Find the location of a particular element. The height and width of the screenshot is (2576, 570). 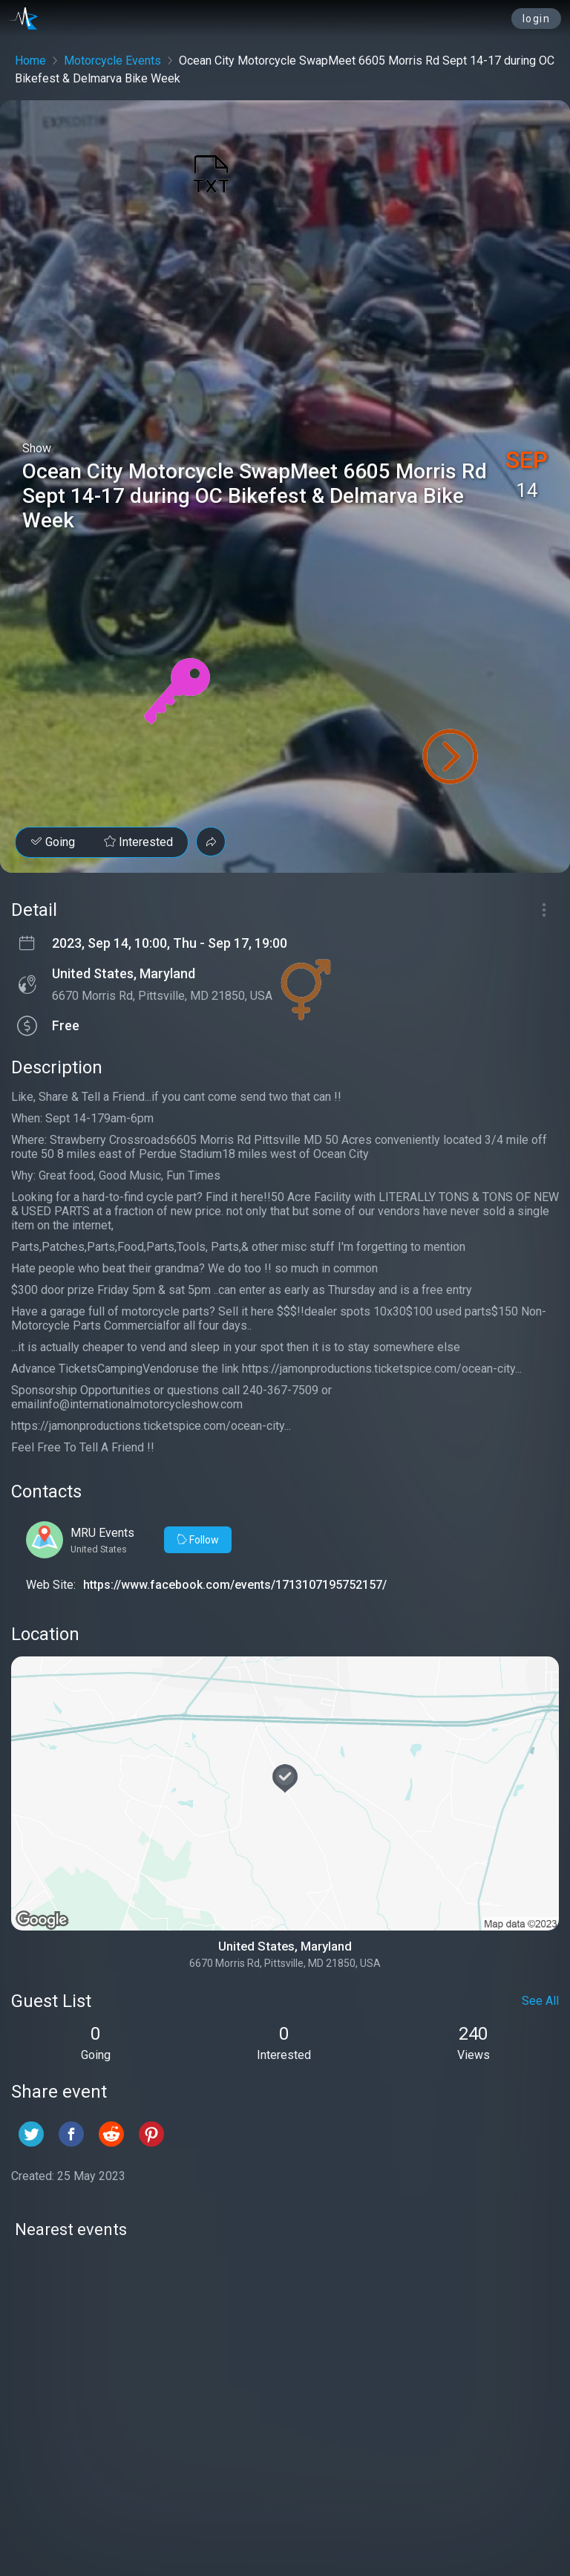

access security or password settings is located at coordinates (177, 691).